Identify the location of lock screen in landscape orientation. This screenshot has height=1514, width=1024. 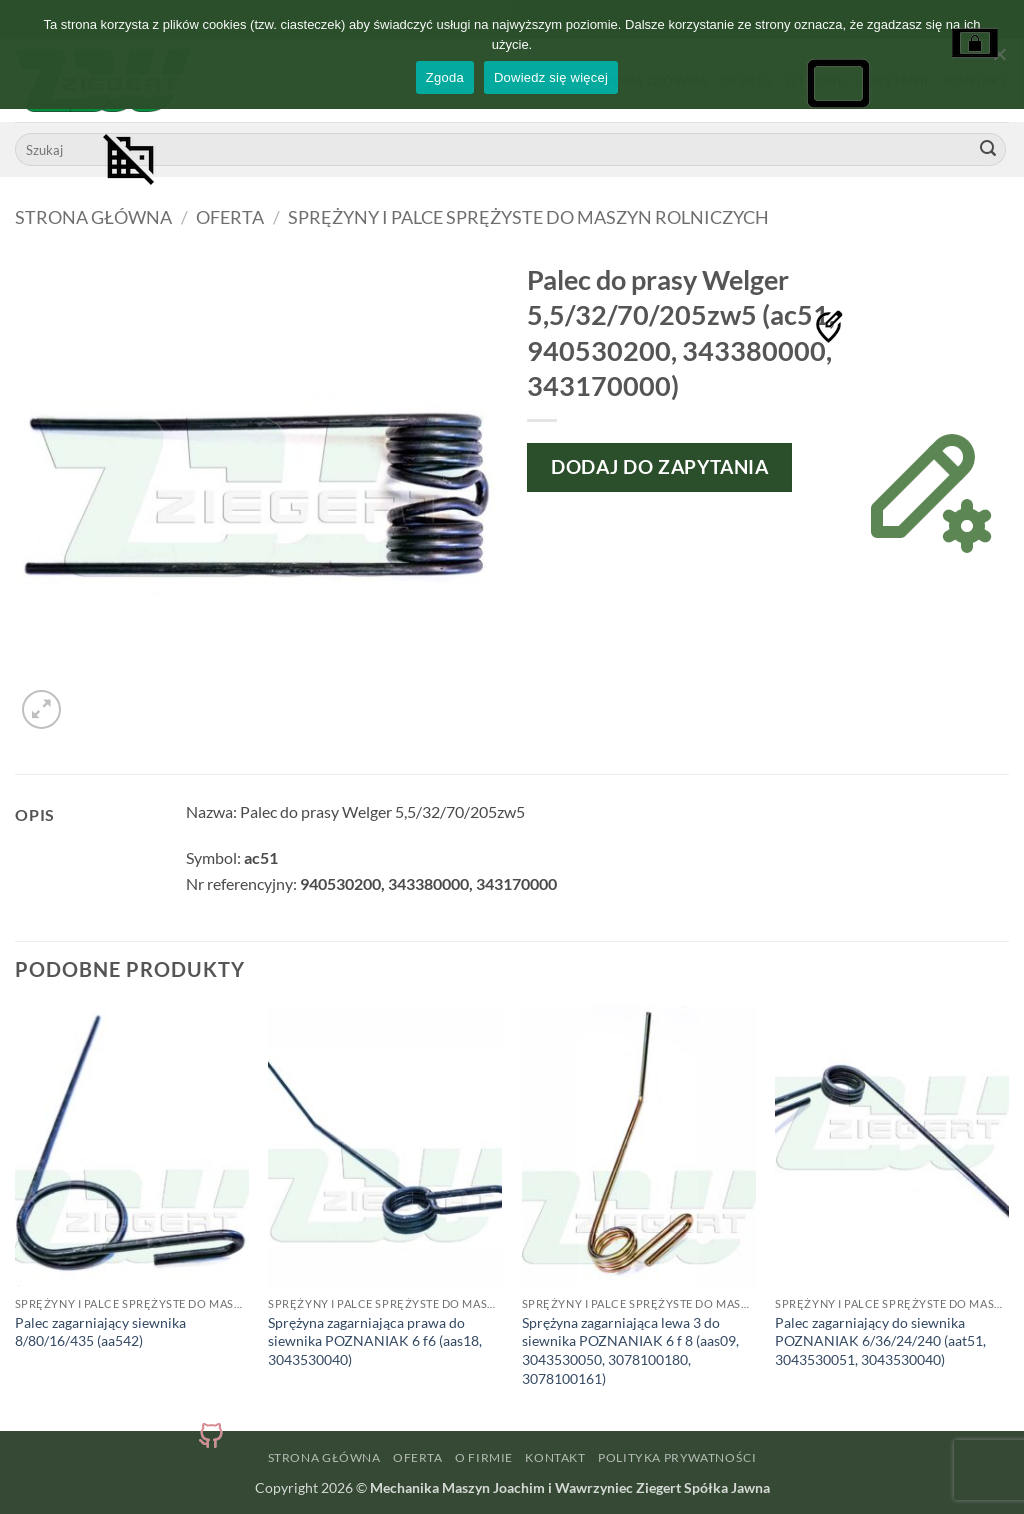
(975, 43).